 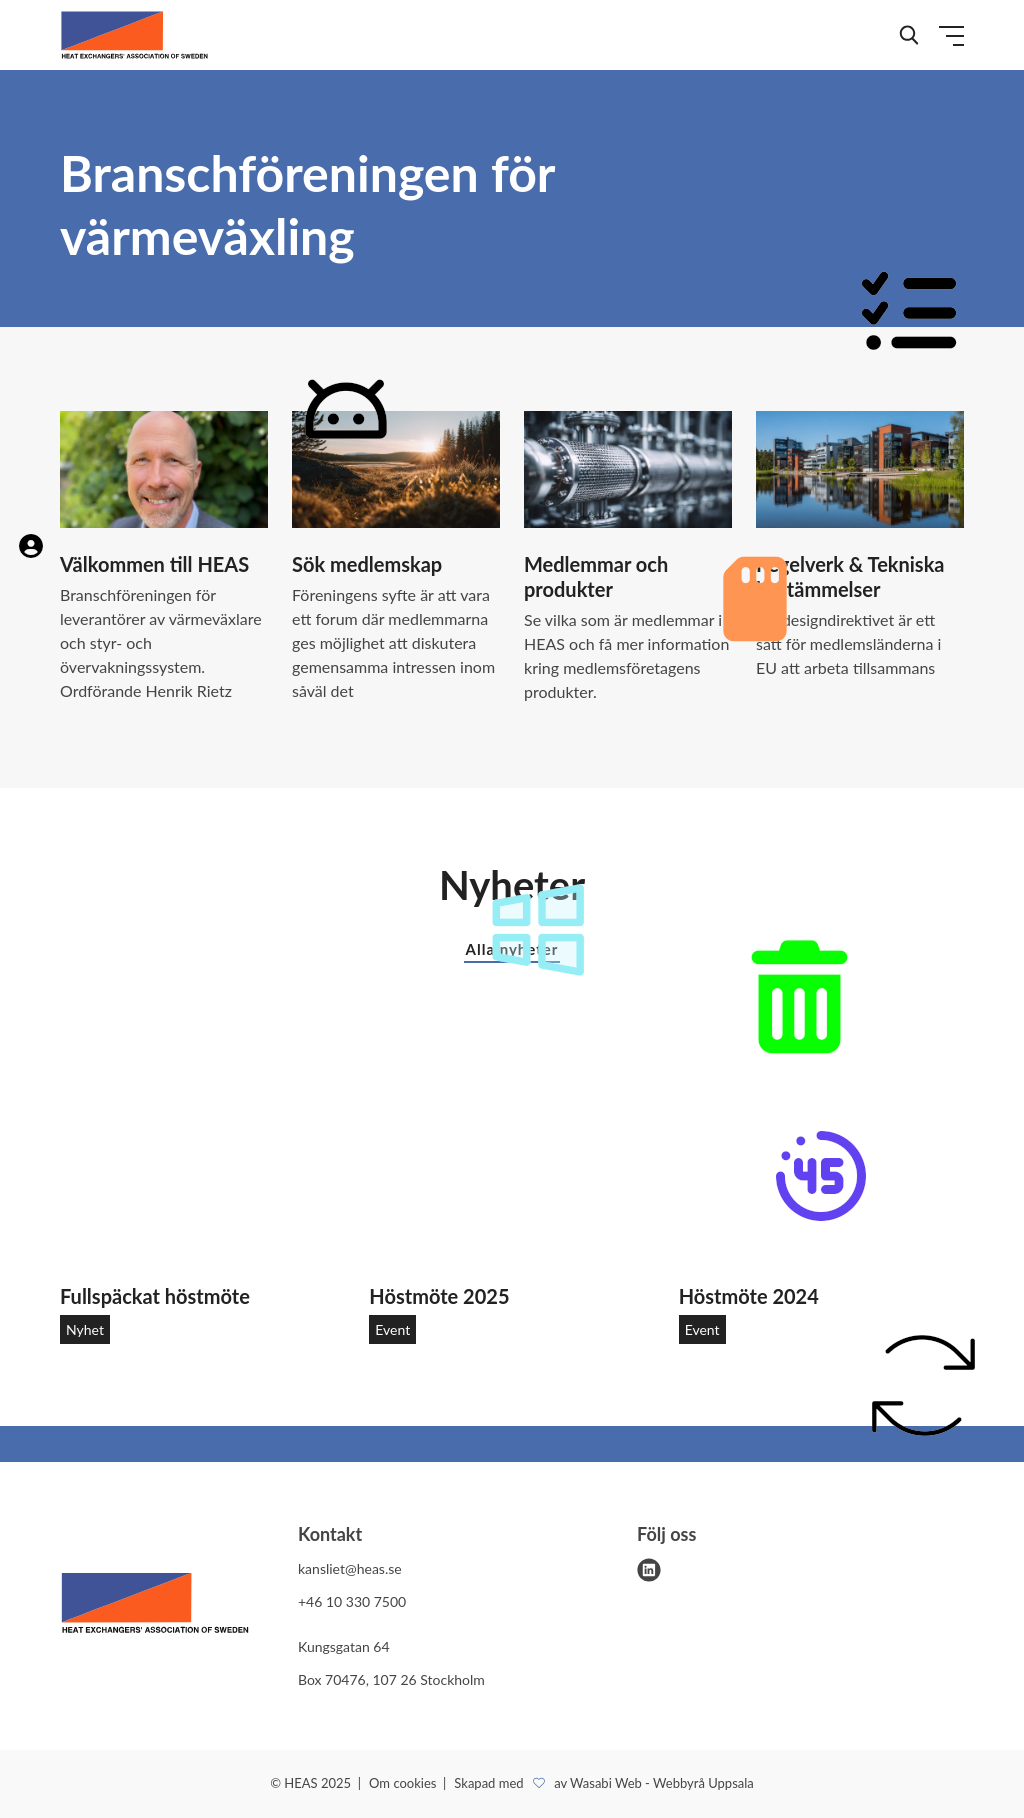 What do you see at coordinates (346, 412) in the screenshot?
I see `android device or operating system indicator` at bounding box center [346, 412].